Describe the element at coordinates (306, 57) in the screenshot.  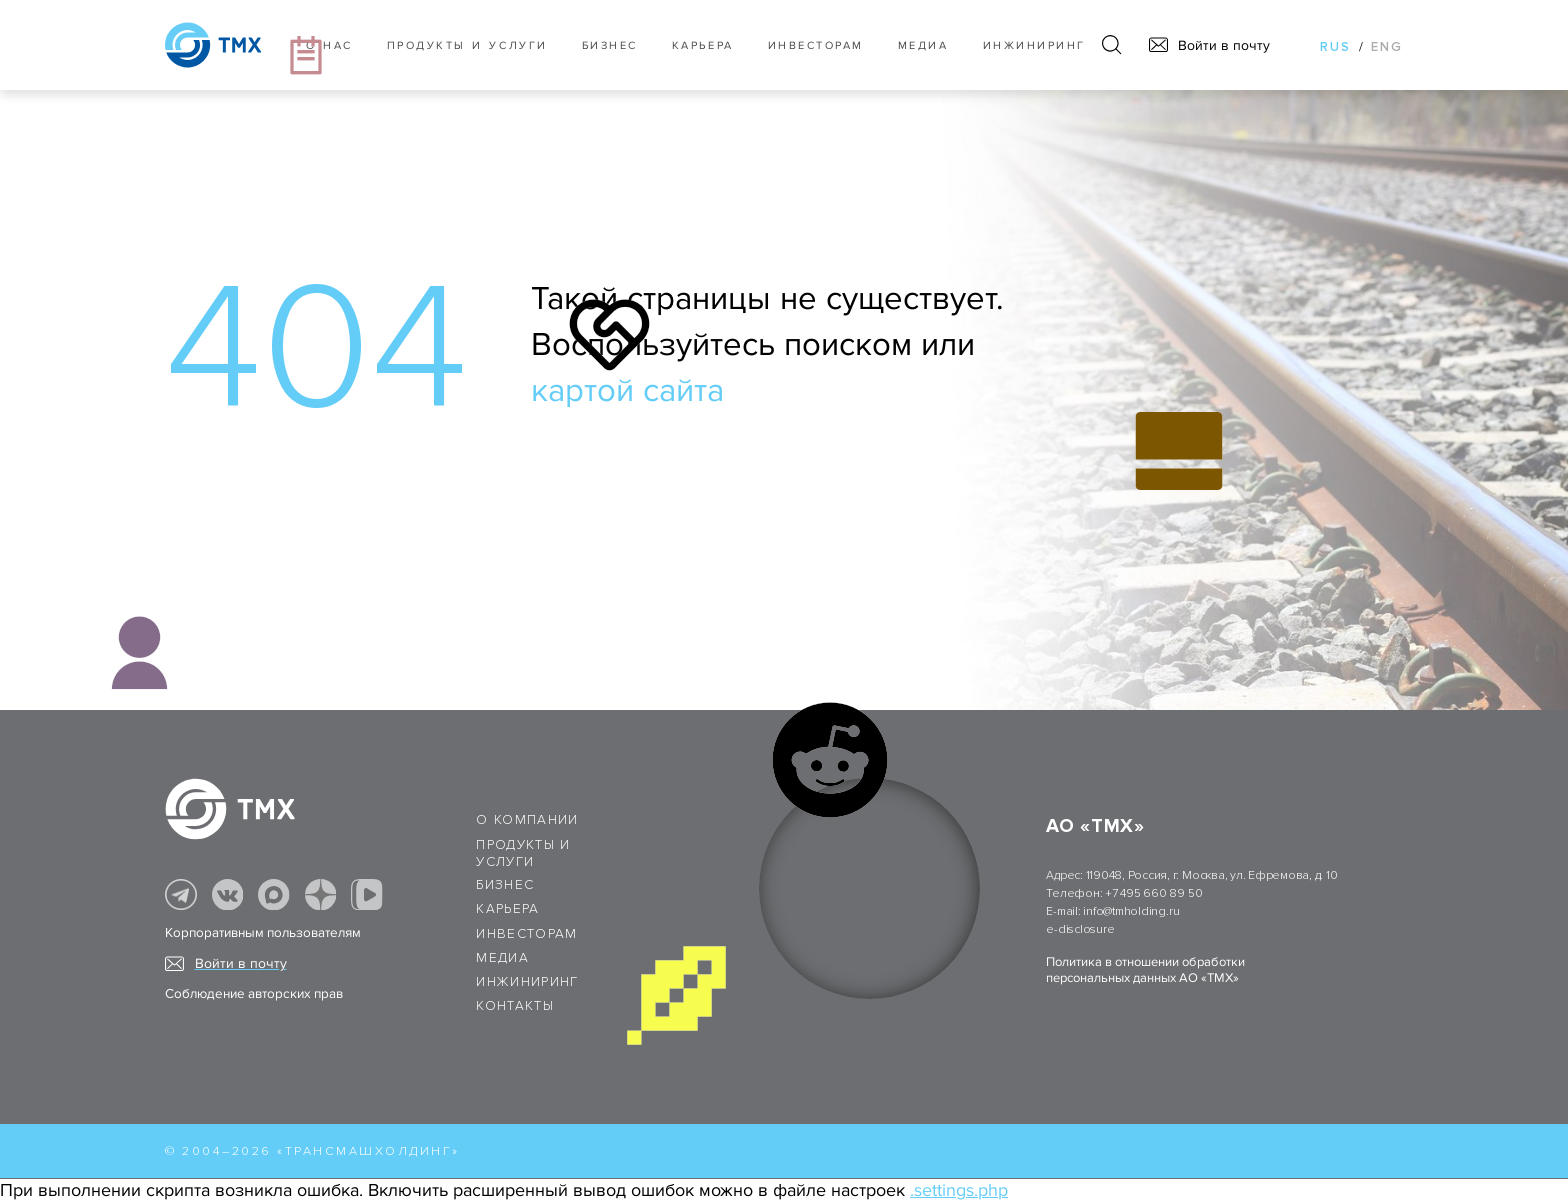
I see `view your to-do list` at that location.